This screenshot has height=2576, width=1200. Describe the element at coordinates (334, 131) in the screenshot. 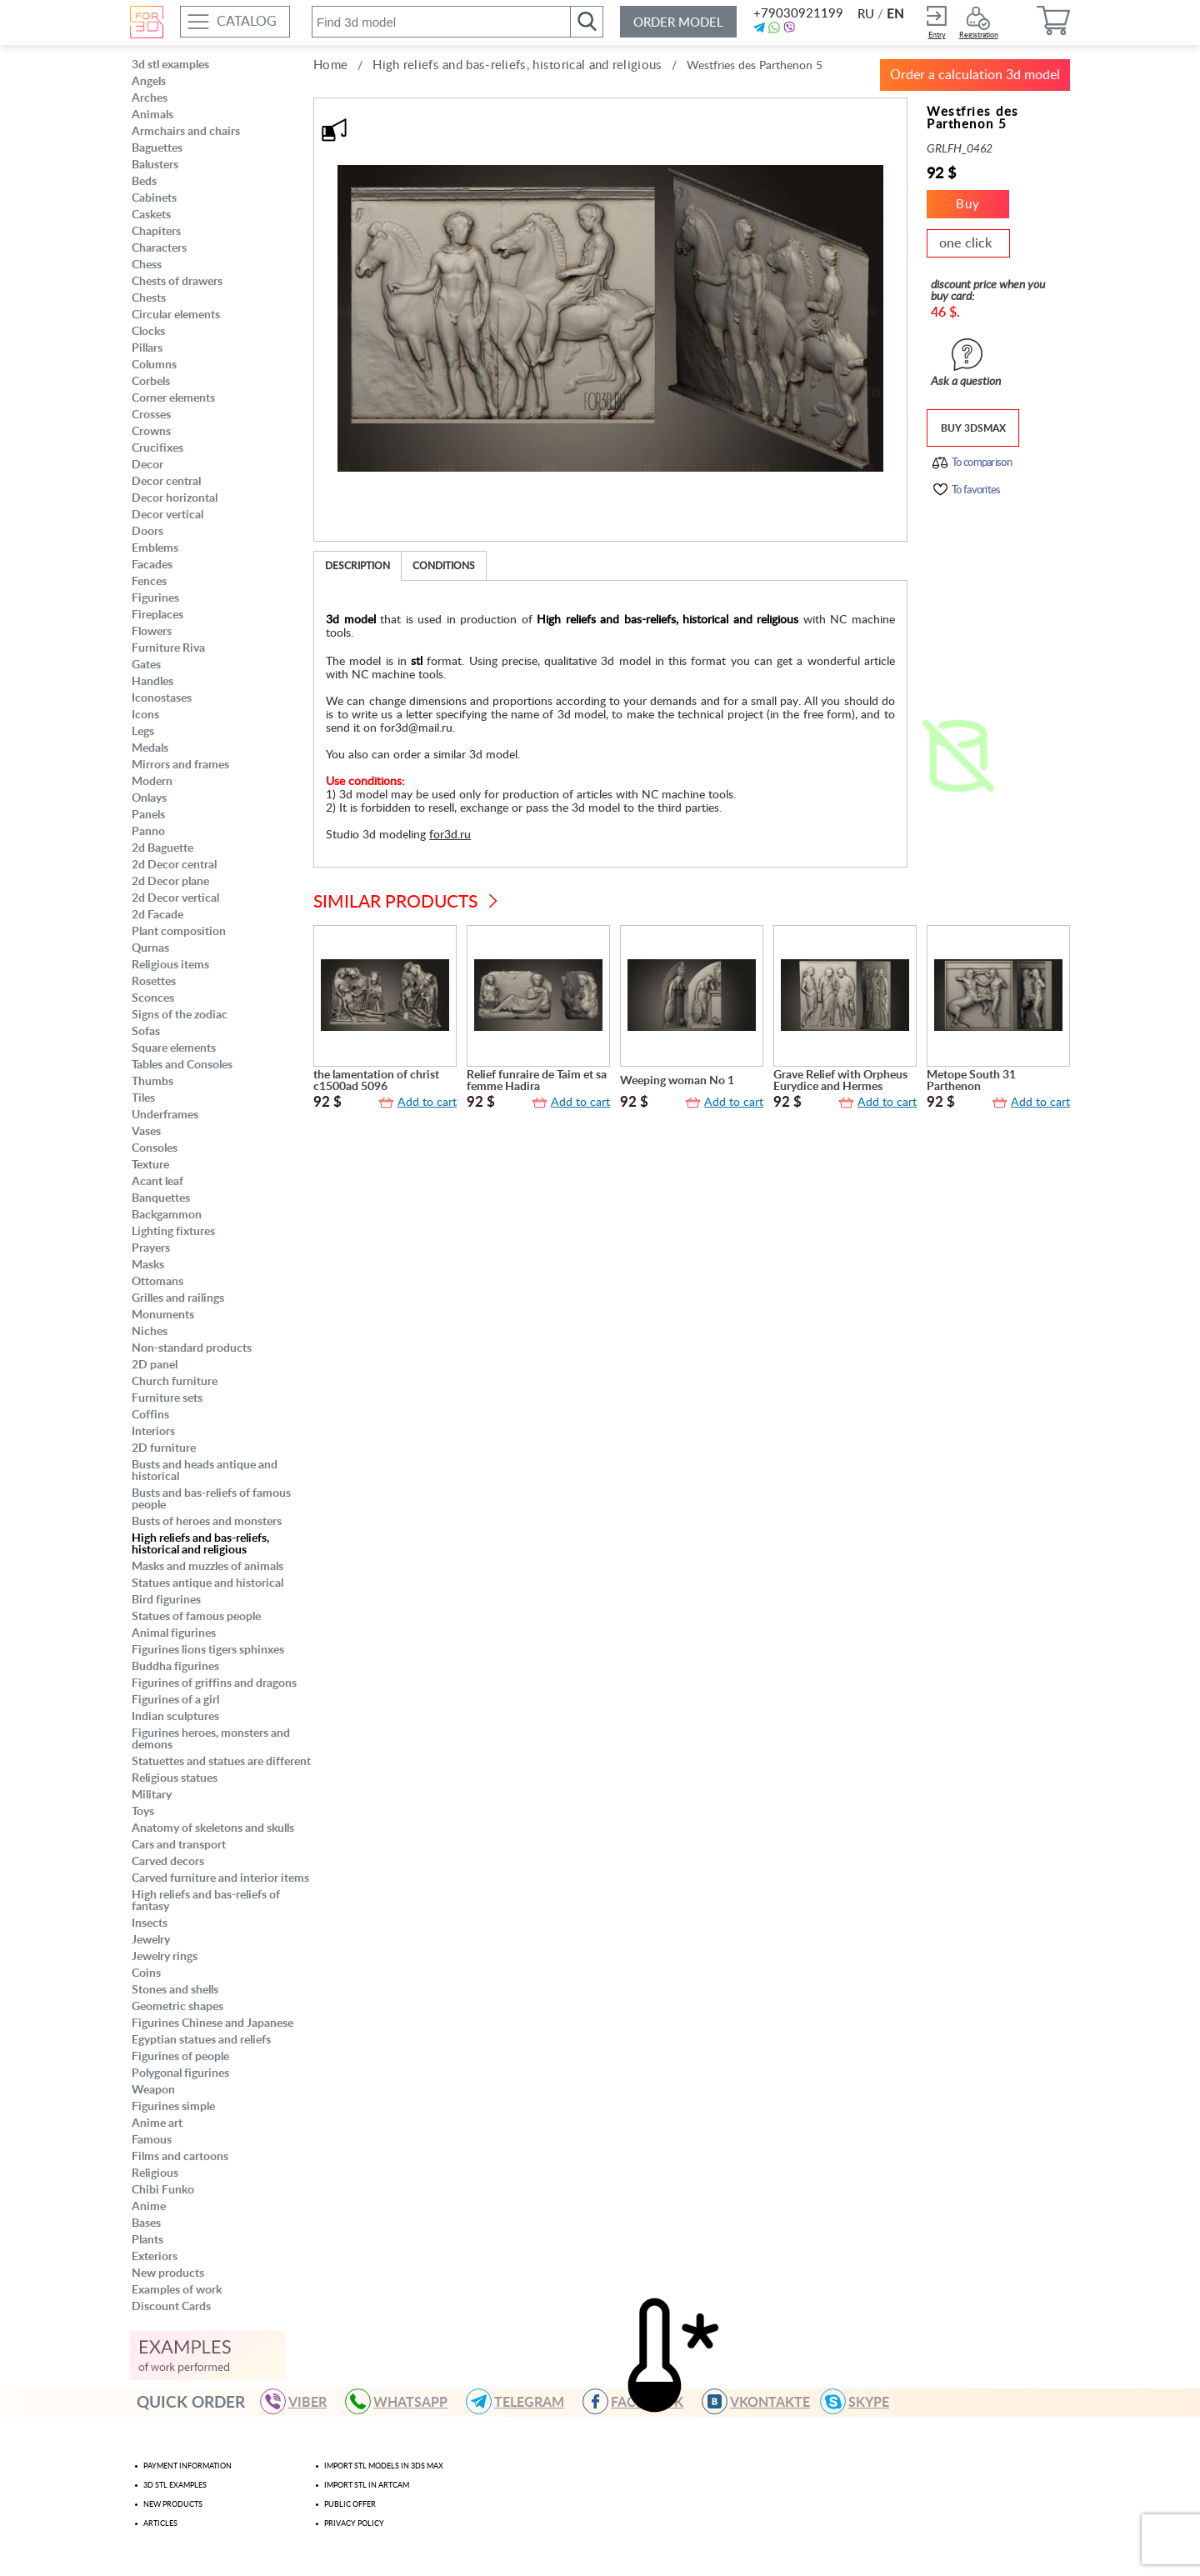

I see `construction or building equipment indicator` at that location.